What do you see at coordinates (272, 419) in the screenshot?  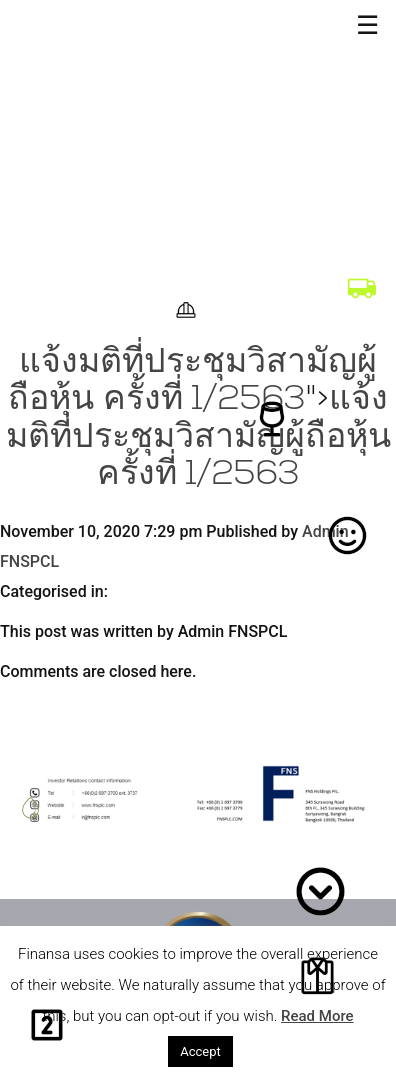 I see `view drink or beverage options` at bounding box center [272, 419].